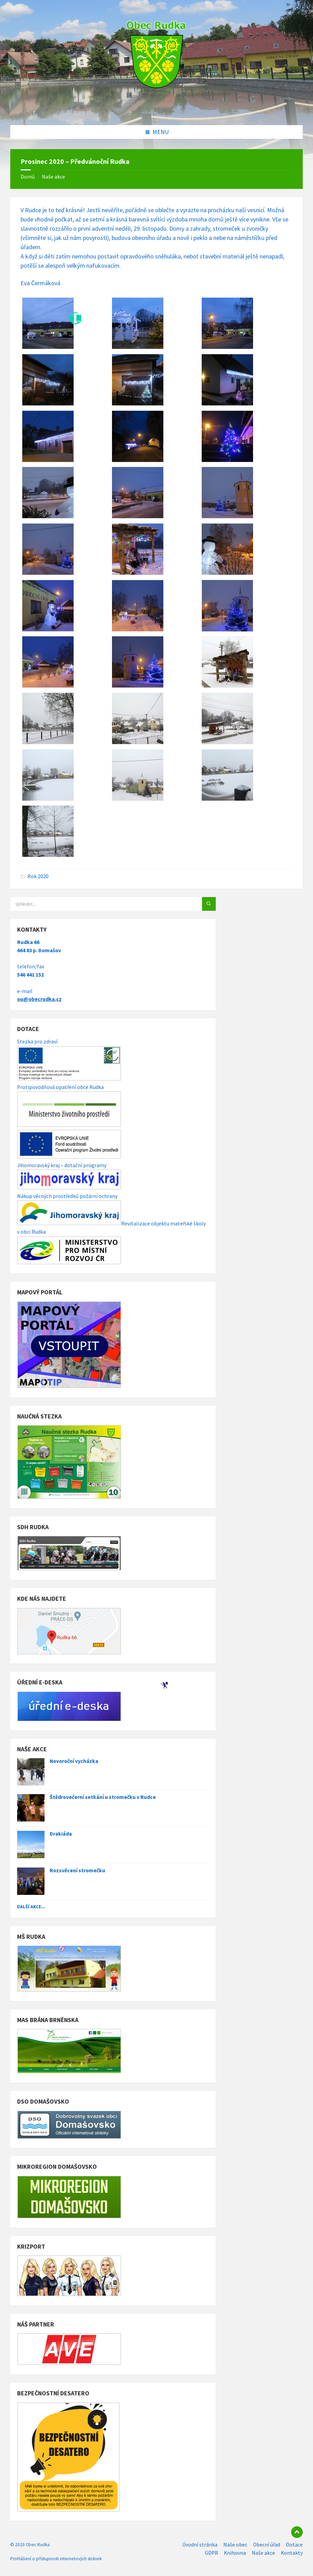 The image size is (313, 2576). I want to click on swap or exchange cards, so click(75, 318).